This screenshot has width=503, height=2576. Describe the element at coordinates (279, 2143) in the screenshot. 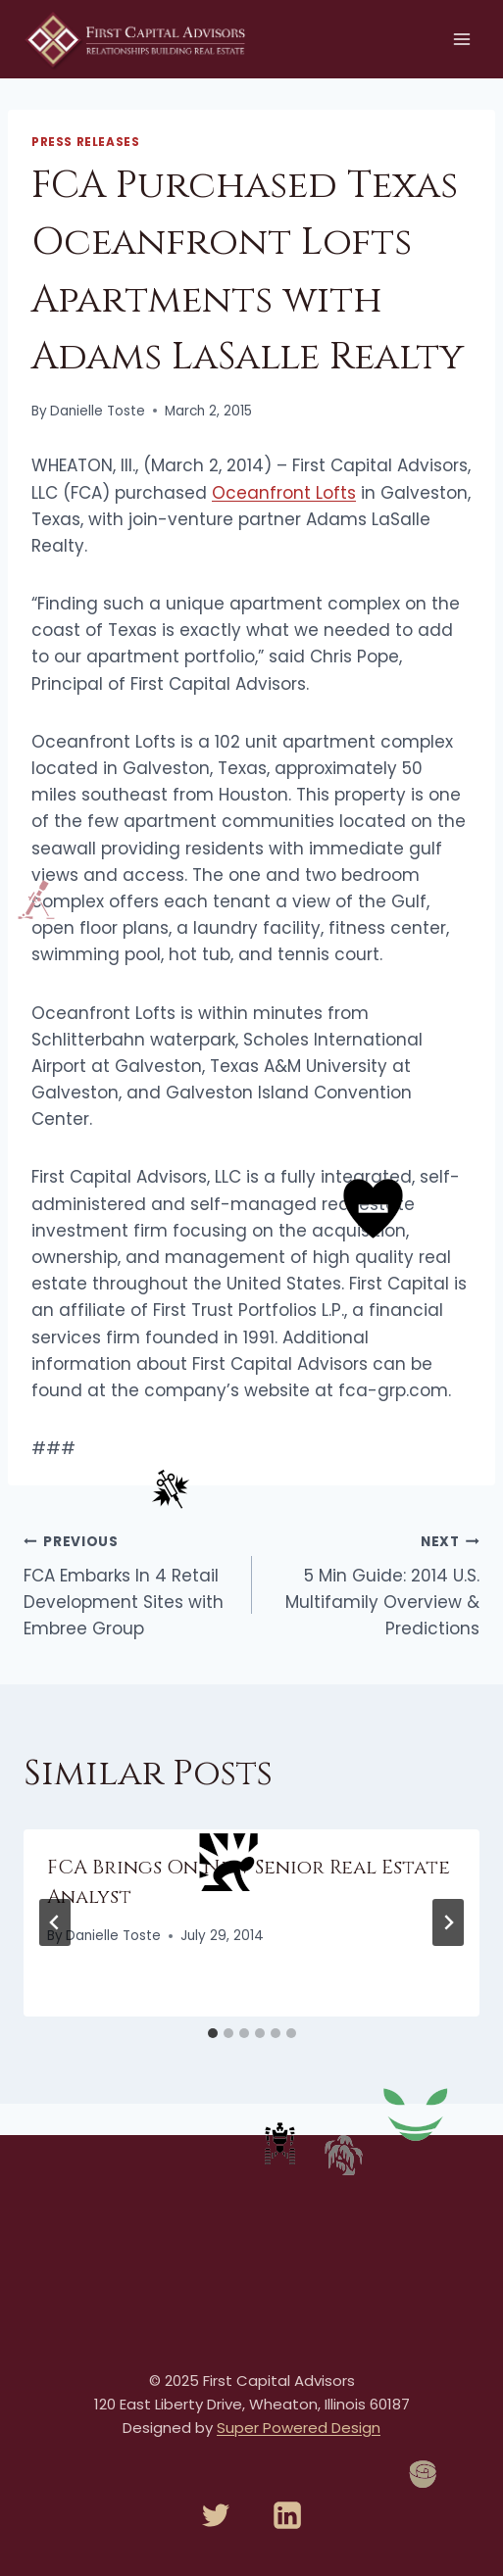

I see `access robot or drone controls` at that location.